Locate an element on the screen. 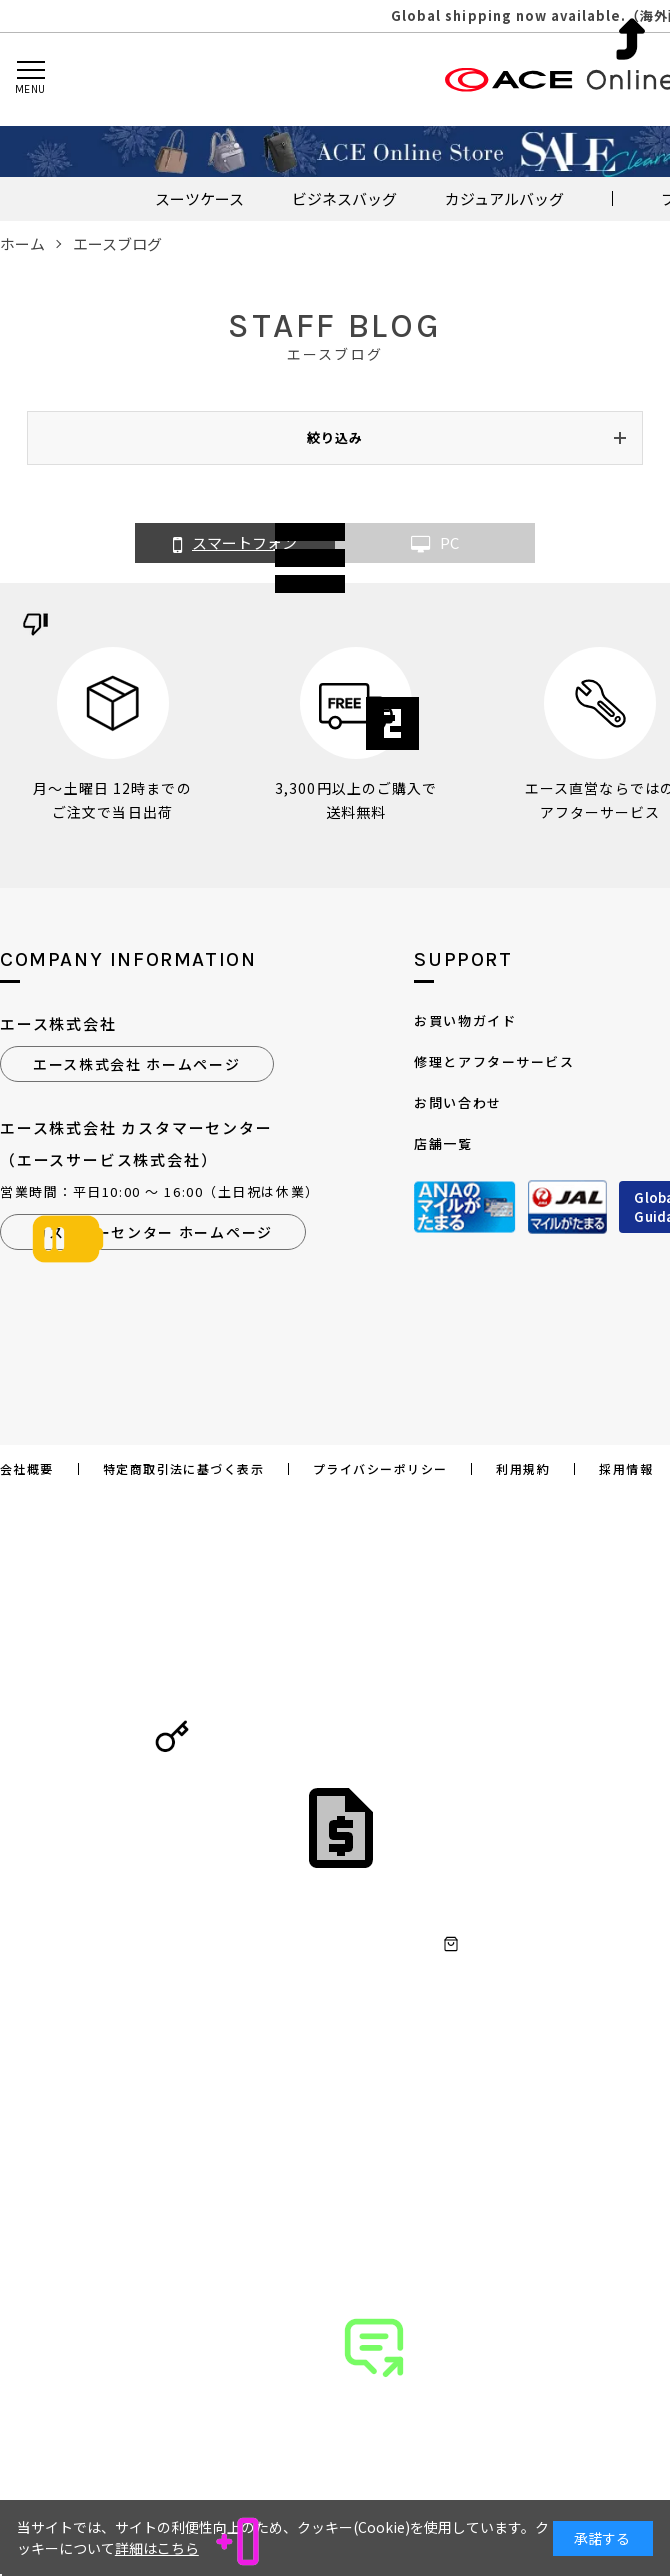 The width and height of the screenshot is (670, 2576). view data in row format is located at coordinates (310, 558).